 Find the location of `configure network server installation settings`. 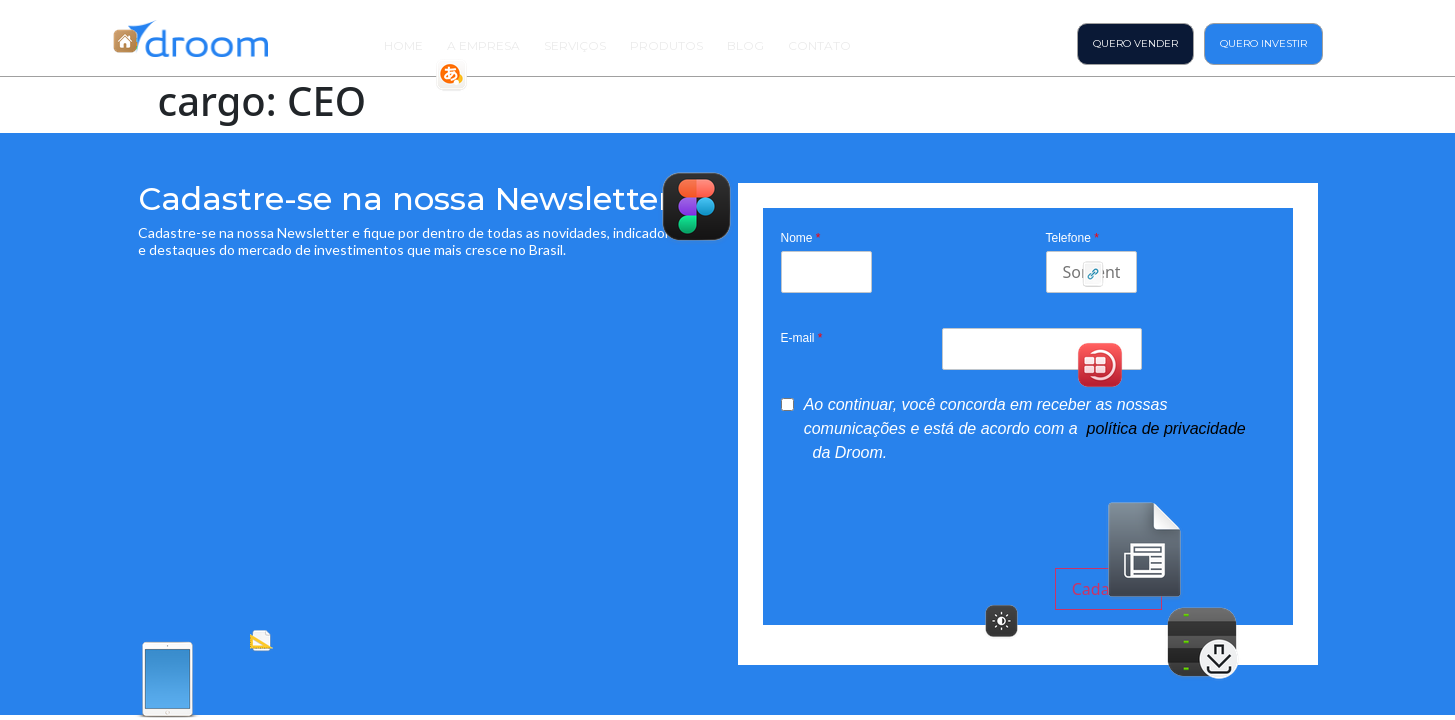

configure network server installation settings is located at coordinates (1202, 642).